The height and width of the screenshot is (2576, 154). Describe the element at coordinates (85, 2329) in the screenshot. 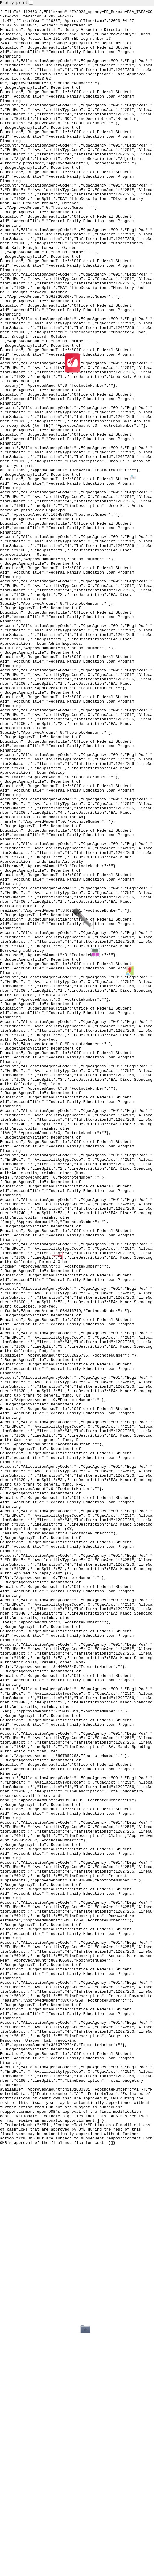

I see `open bookmarked or favorite files` at that location.